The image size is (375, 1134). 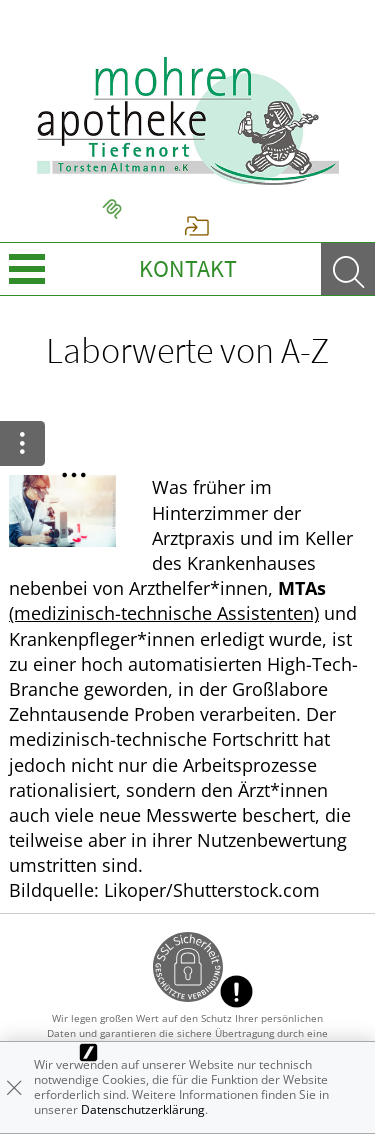 What do you see at coordinates (88, 1052) in the screenshot?
I see `access slash commands` at bounding box center [88, 1052].